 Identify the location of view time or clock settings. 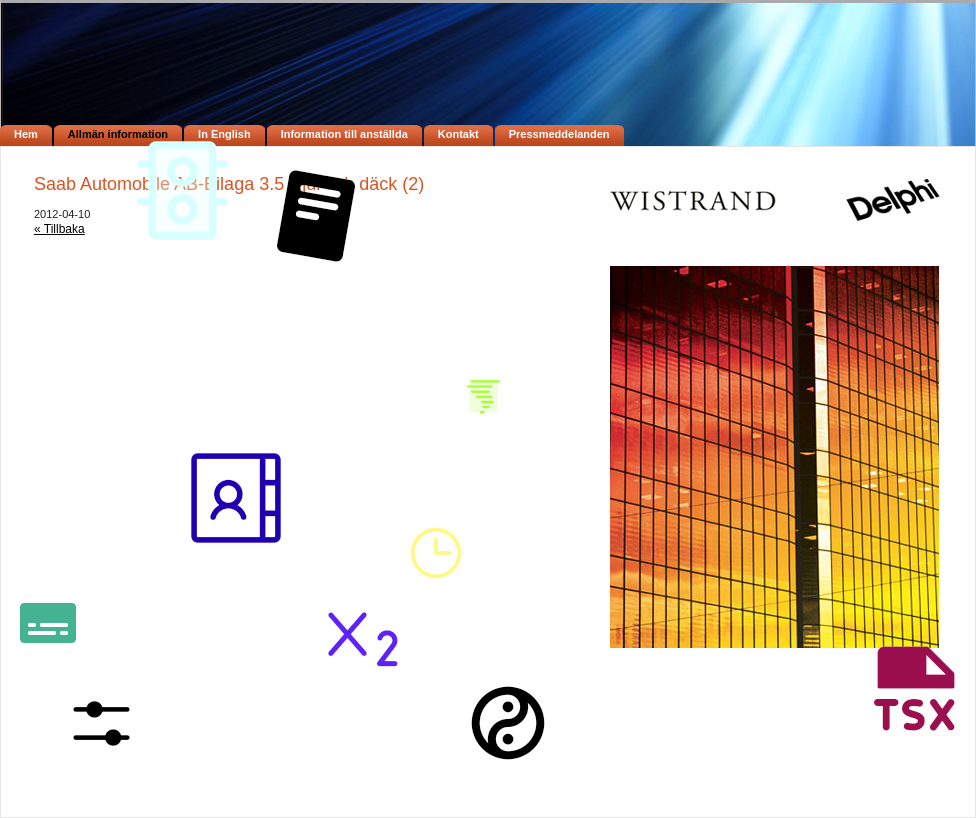
(436, 553).